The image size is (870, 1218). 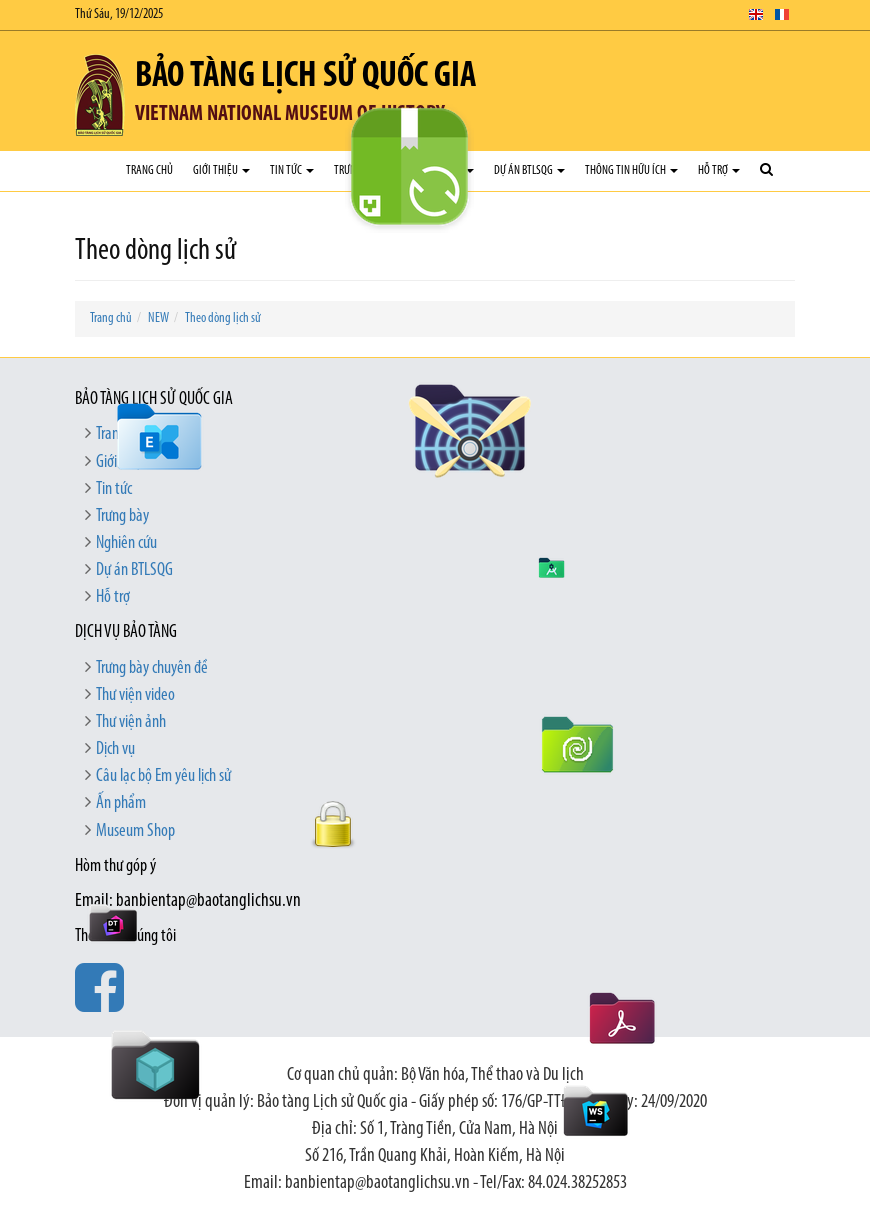 I want to click on open folder containing pokémon beast ball assets, so click(x=469, y=430).